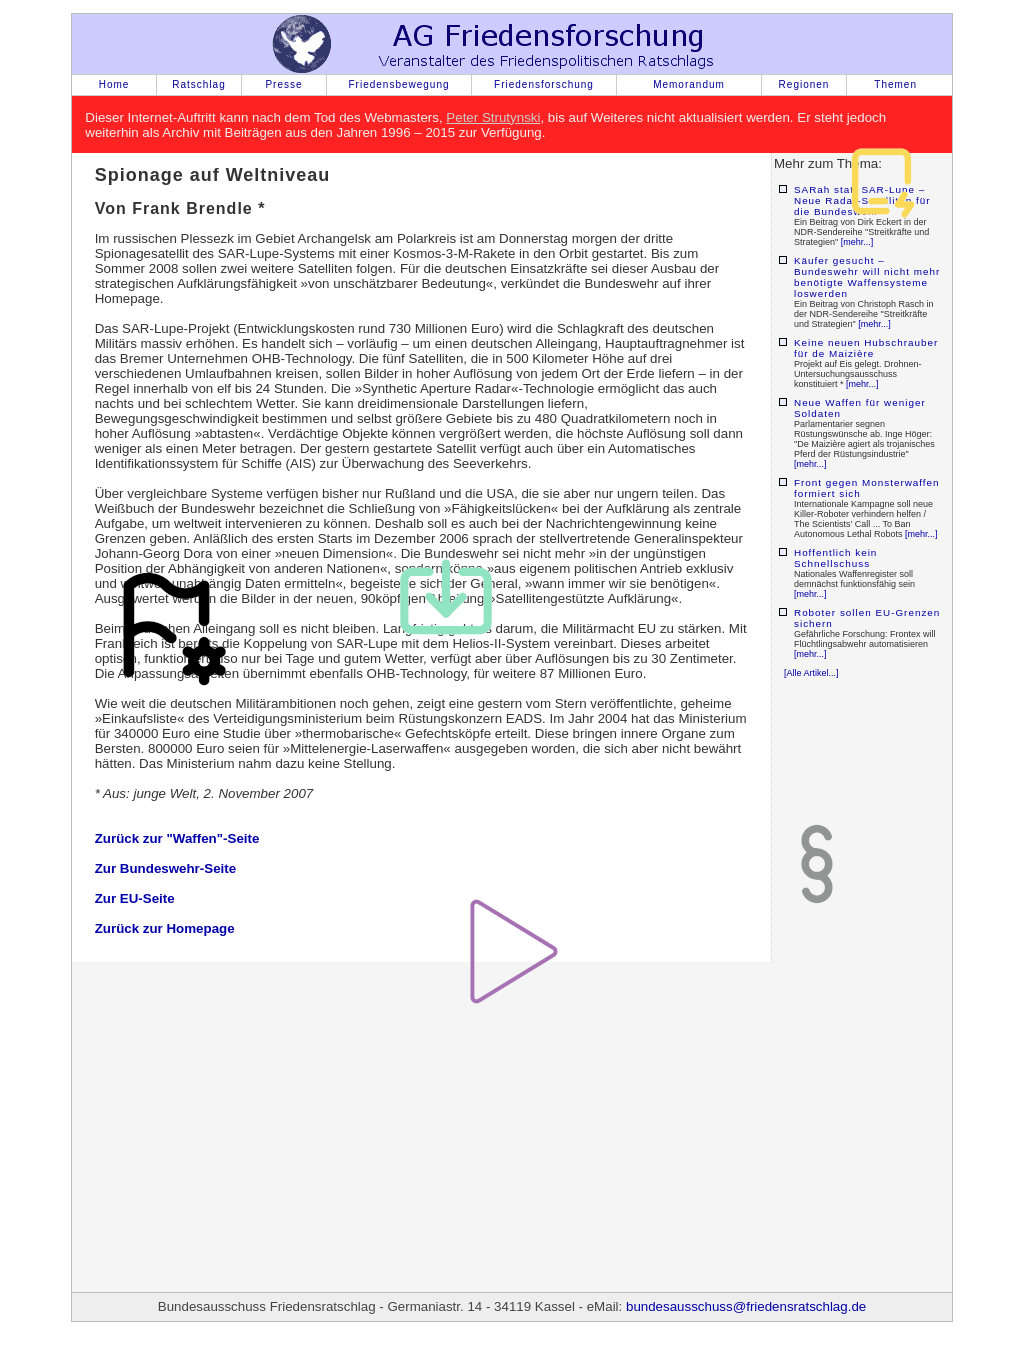 Image resolution: width=1024 pixels, height=1360 pixels. What do you see at coordinates (446, 601) in the screenshot?
I see `import a file or data into the app` at bounding box center [446, 601].